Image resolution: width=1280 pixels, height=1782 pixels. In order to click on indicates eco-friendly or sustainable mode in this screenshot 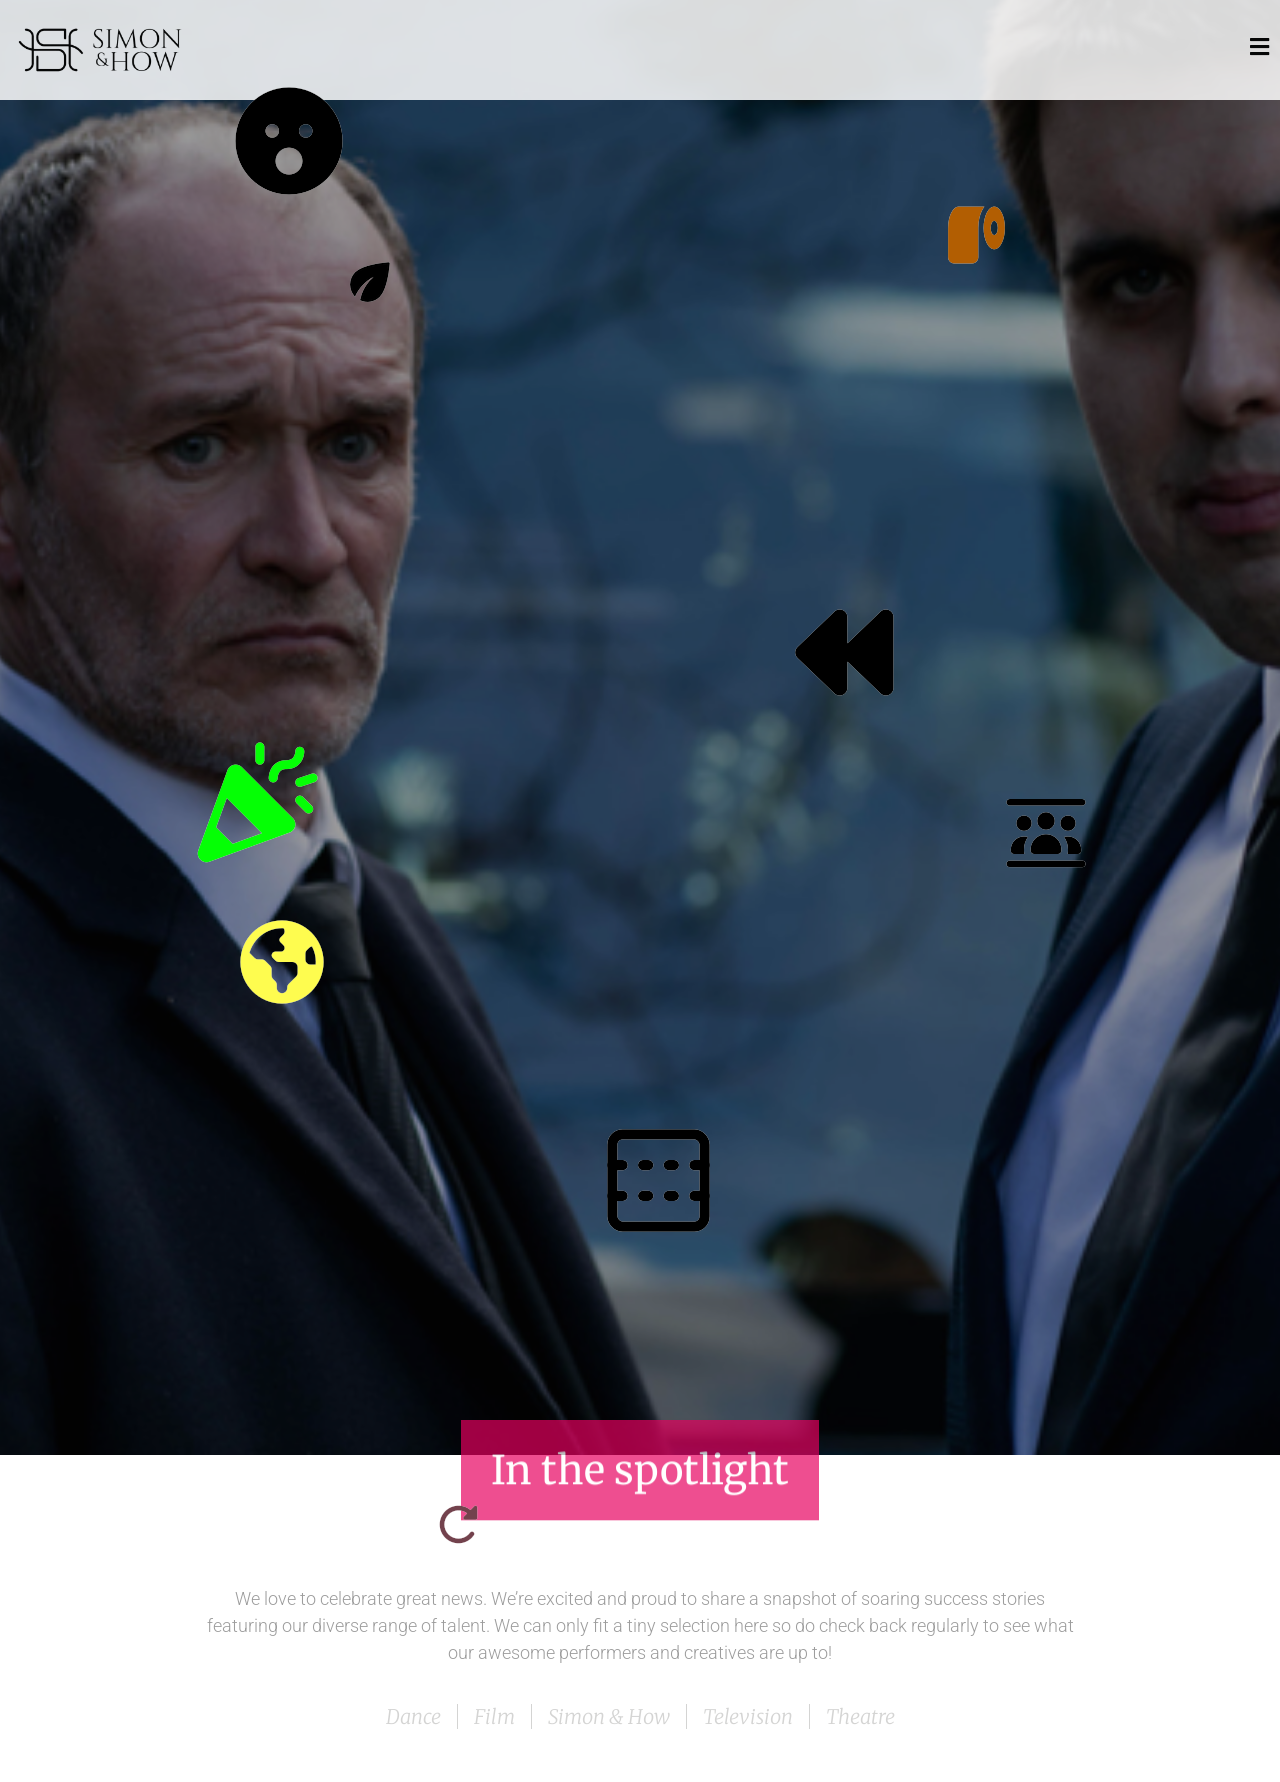, I will do `click(370, 282)`.